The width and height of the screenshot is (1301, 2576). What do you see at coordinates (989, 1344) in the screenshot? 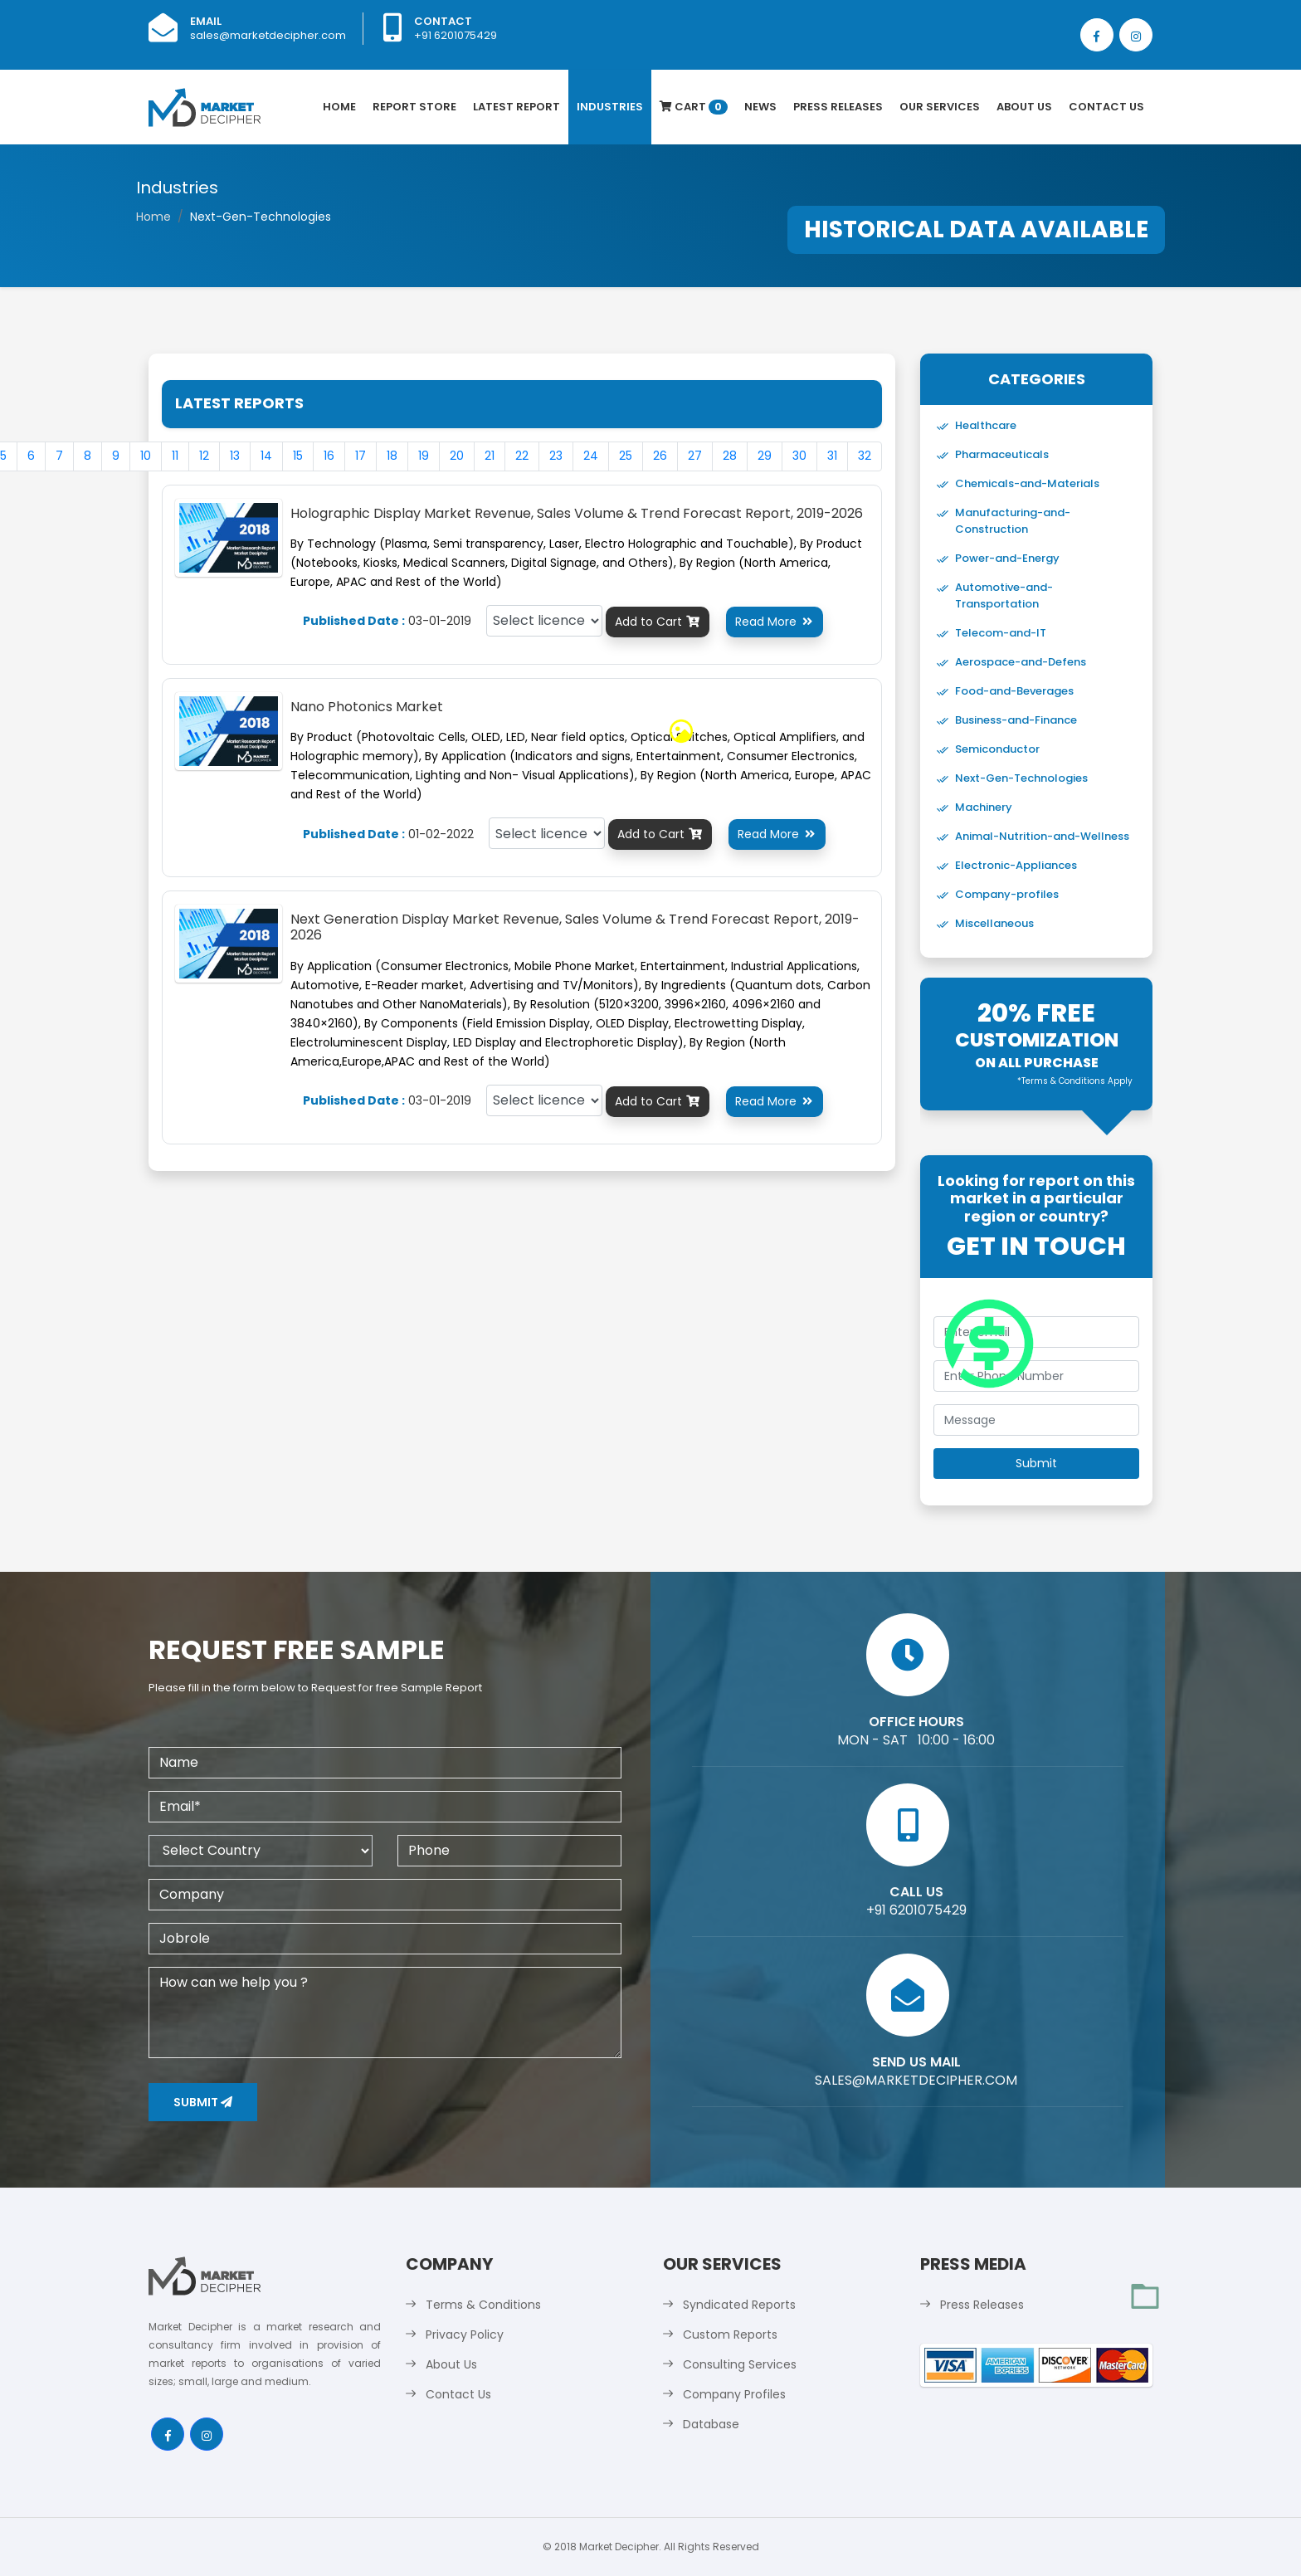
I see `request a refund for a purchase` at bounding box center [989, 1344].